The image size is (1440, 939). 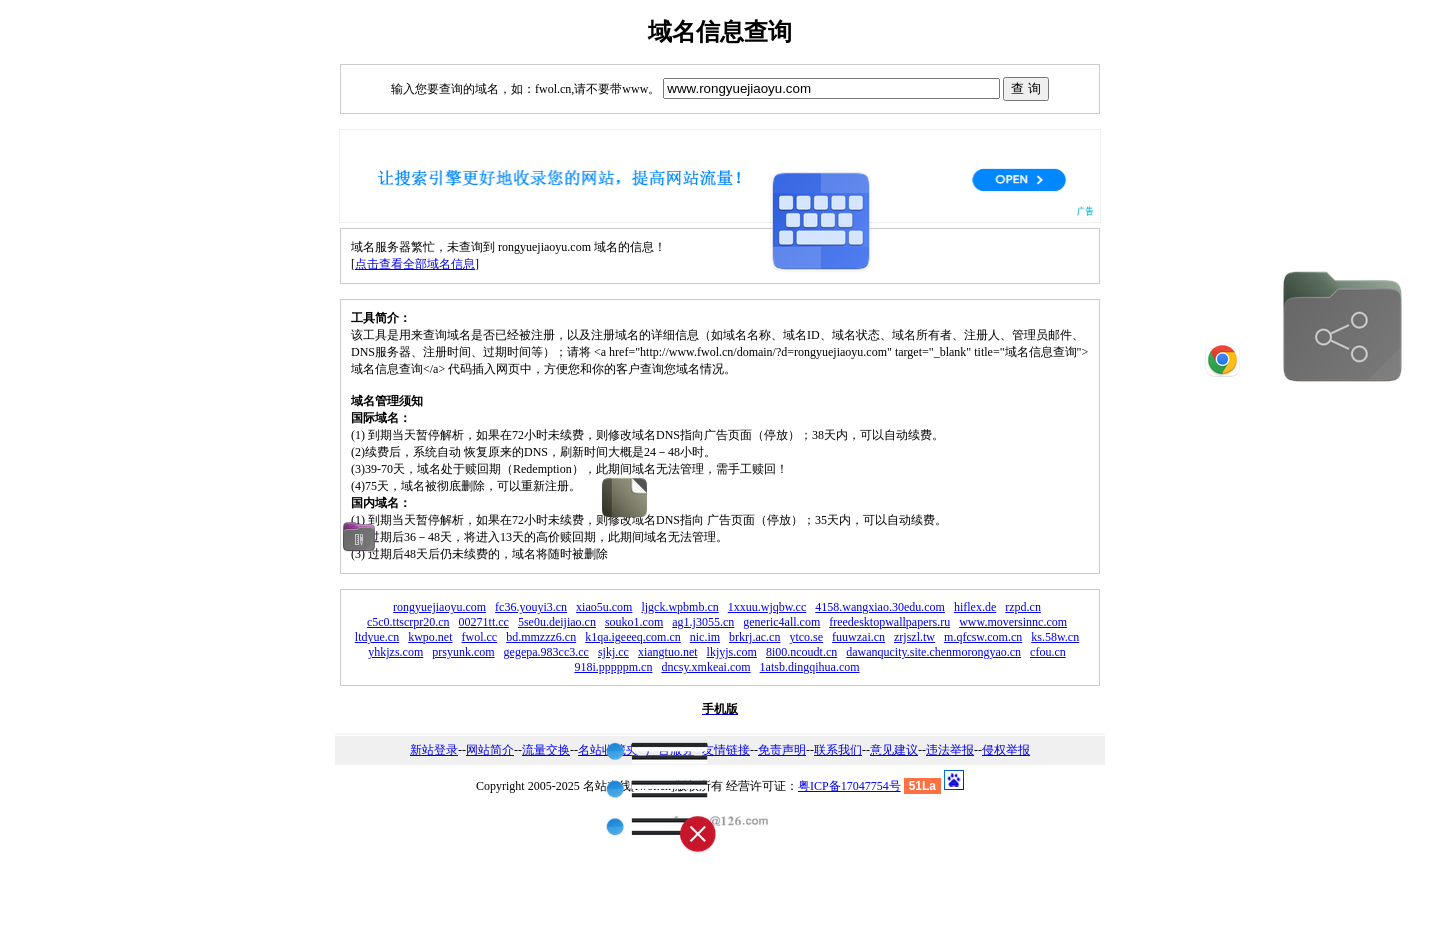 What do you see at coordinates (359, 536) in the screenshot?
I see `open your templates folder` at bounding box center [359, 536].